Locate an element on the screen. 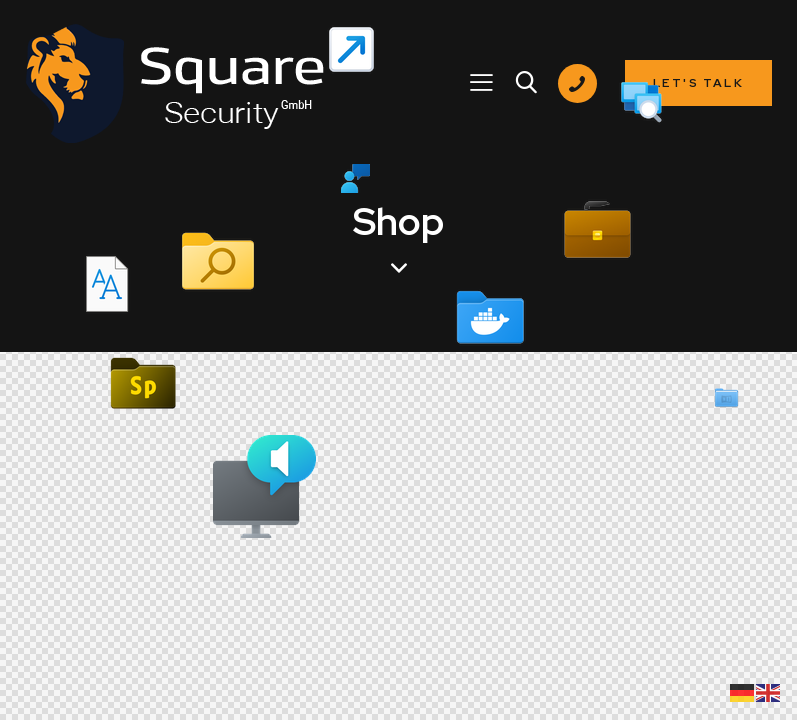 Image resolution: width=797 pixels, height=720 pixels. open packet viewer application is located at coordinates (642, 103).